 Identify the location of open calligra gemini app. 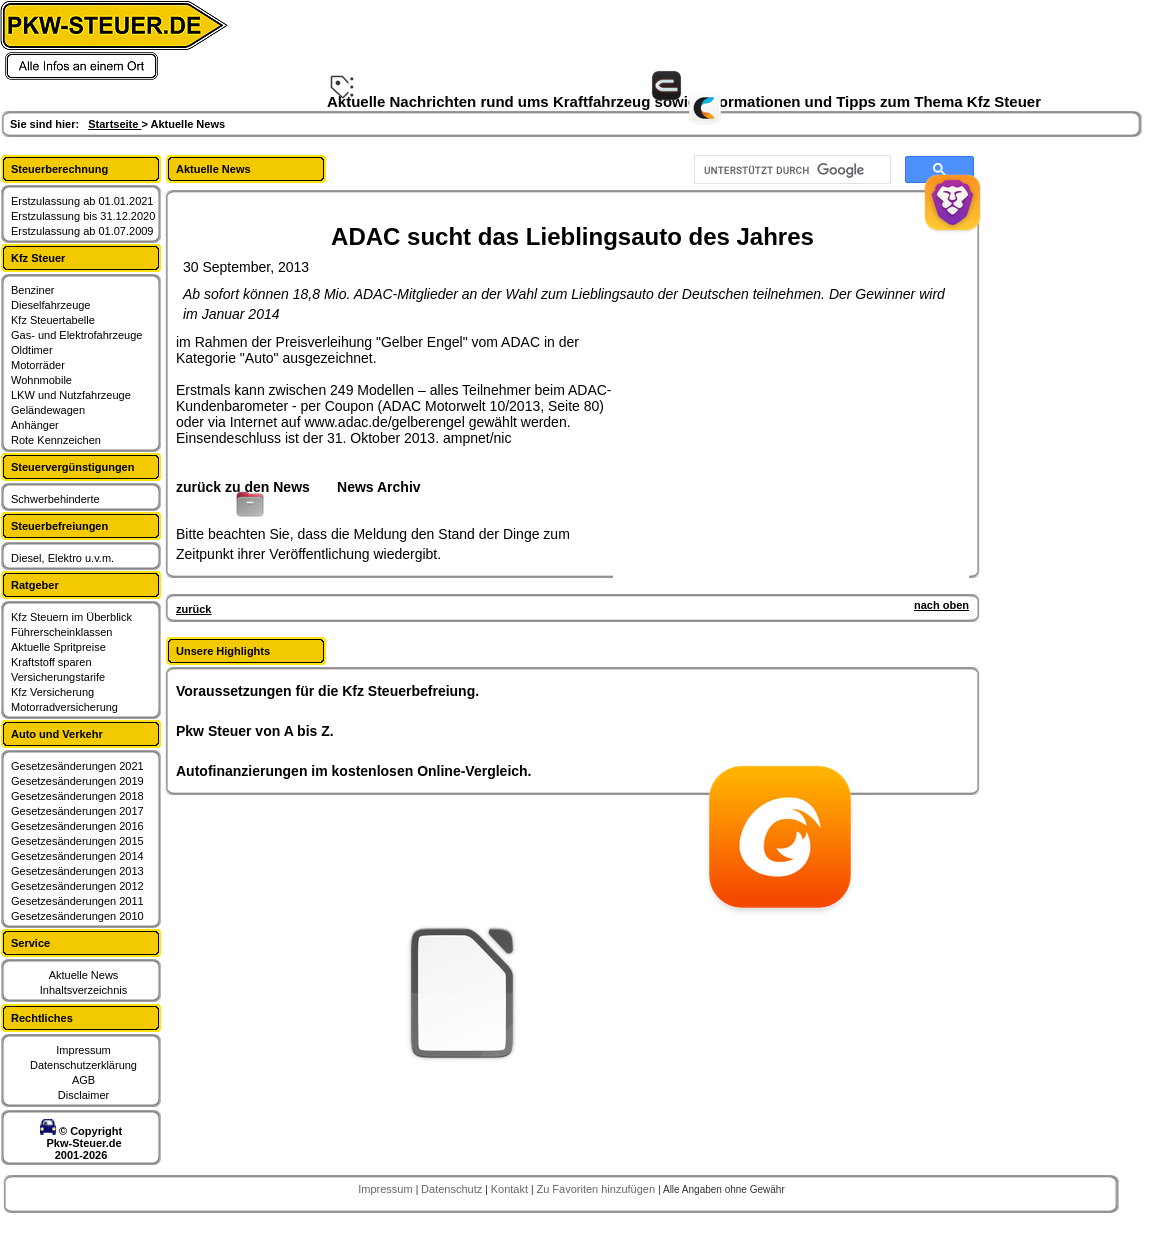
(705, 108).